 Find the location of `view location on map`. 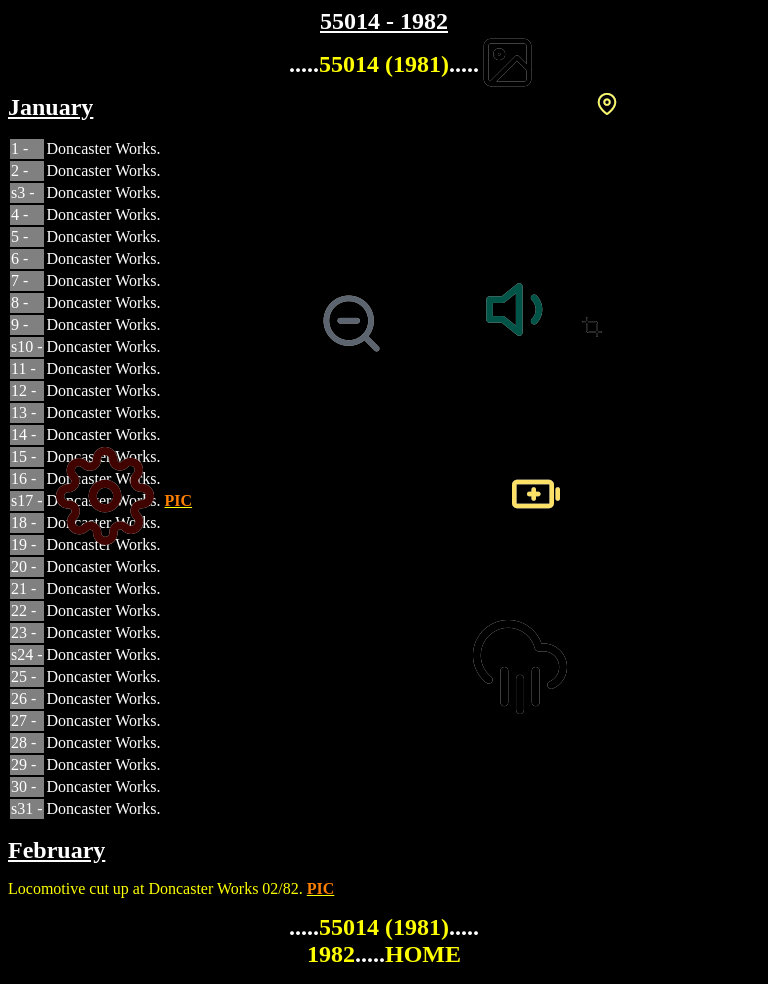

view location on map is located at coordinates (607, 104).